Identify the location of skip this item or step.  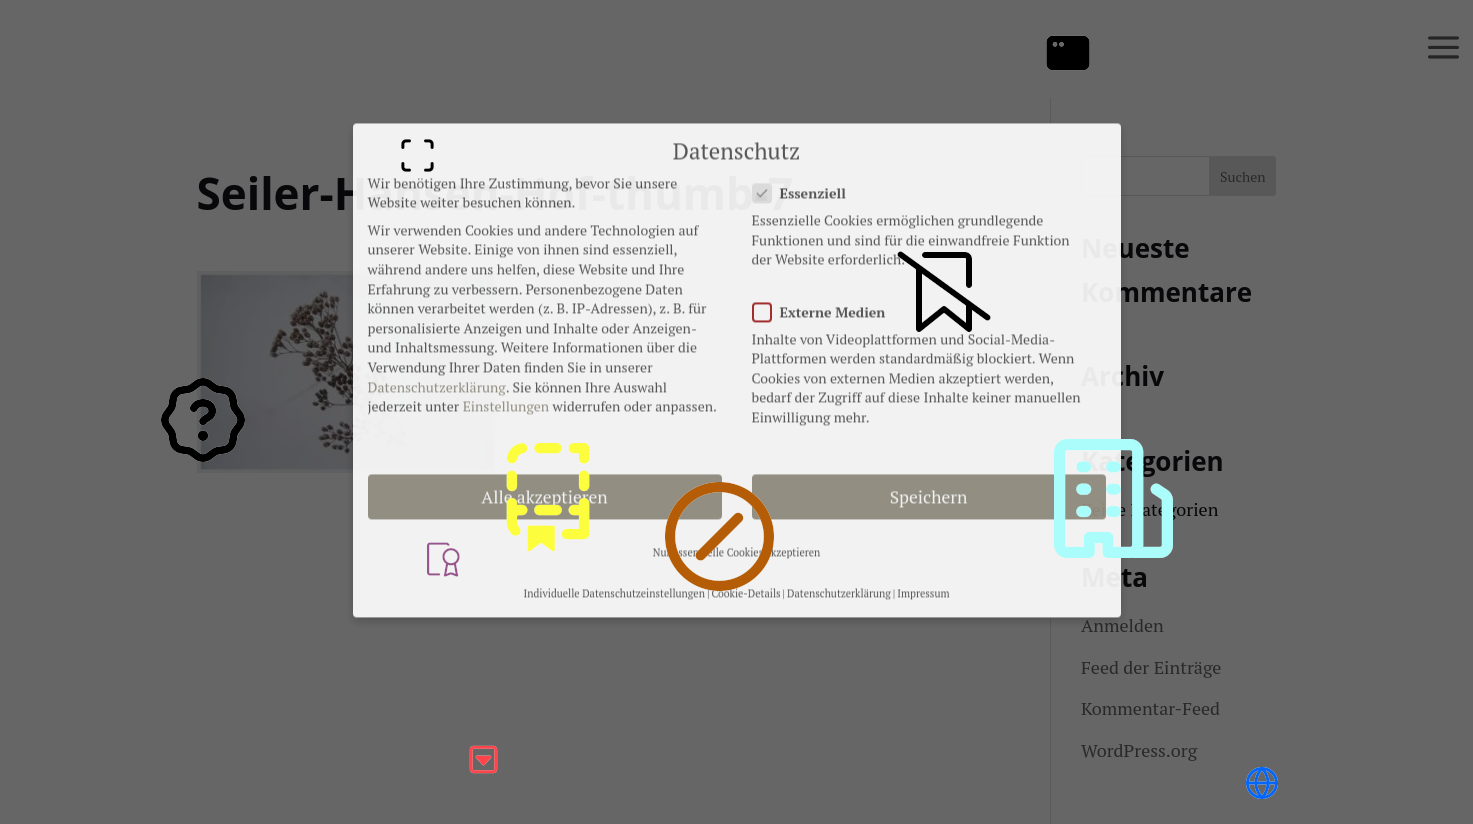
(719, 536).